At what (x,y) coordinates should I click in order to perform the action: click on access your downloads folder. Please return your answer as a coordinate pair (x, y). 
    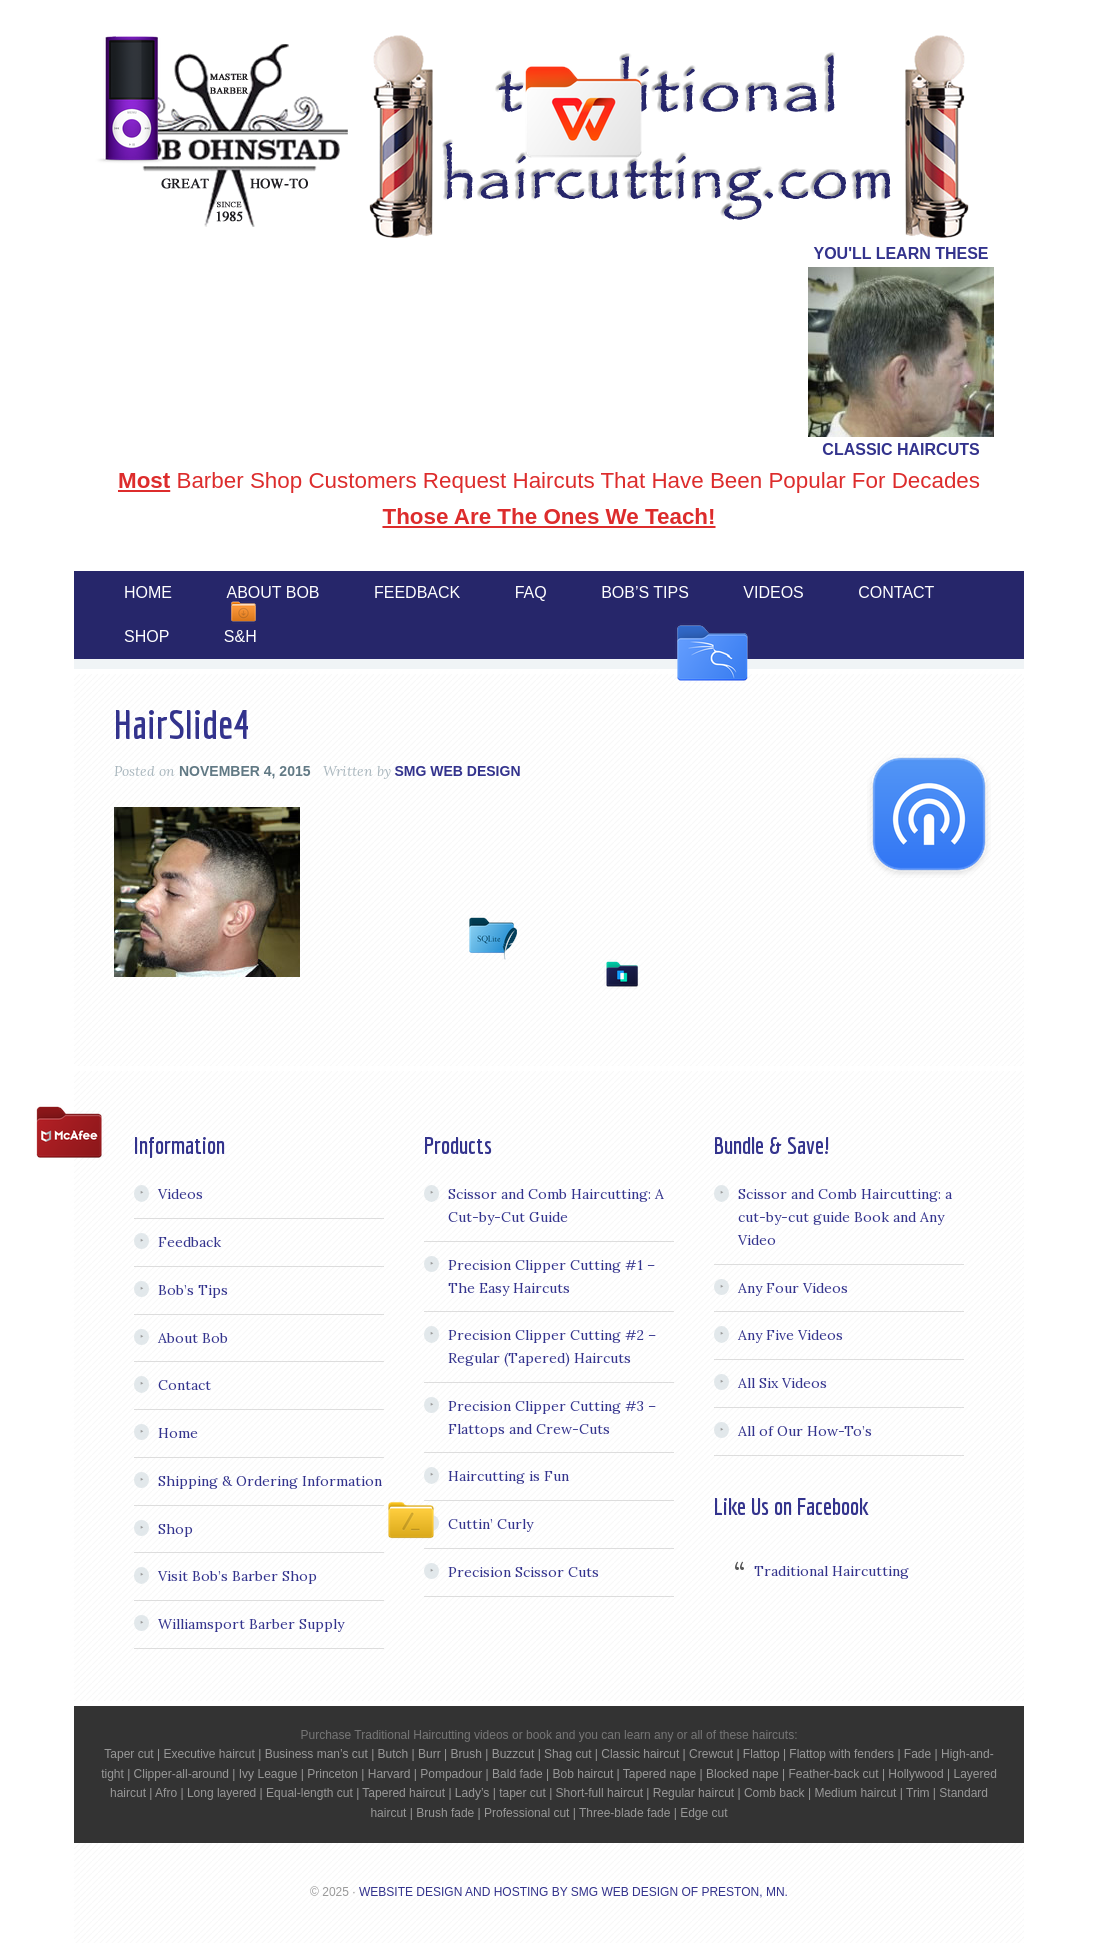
    Looking at the image, I should click on (243, 611).